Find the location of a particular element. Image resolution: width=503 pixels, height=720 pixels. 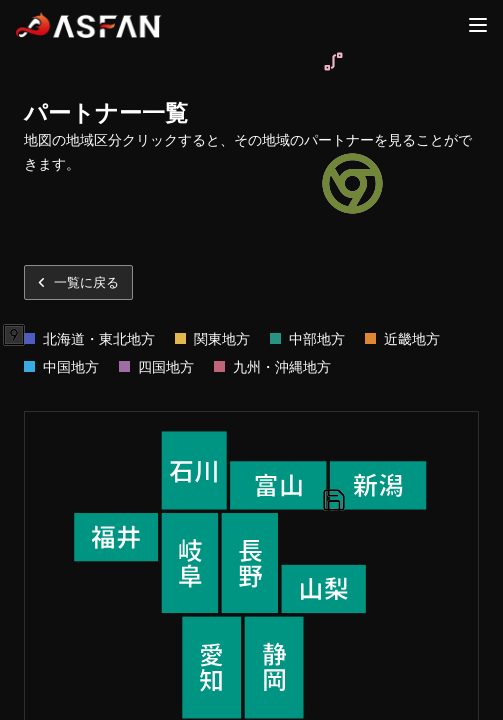

open google chrome browser is located at coordinates (352, 183).